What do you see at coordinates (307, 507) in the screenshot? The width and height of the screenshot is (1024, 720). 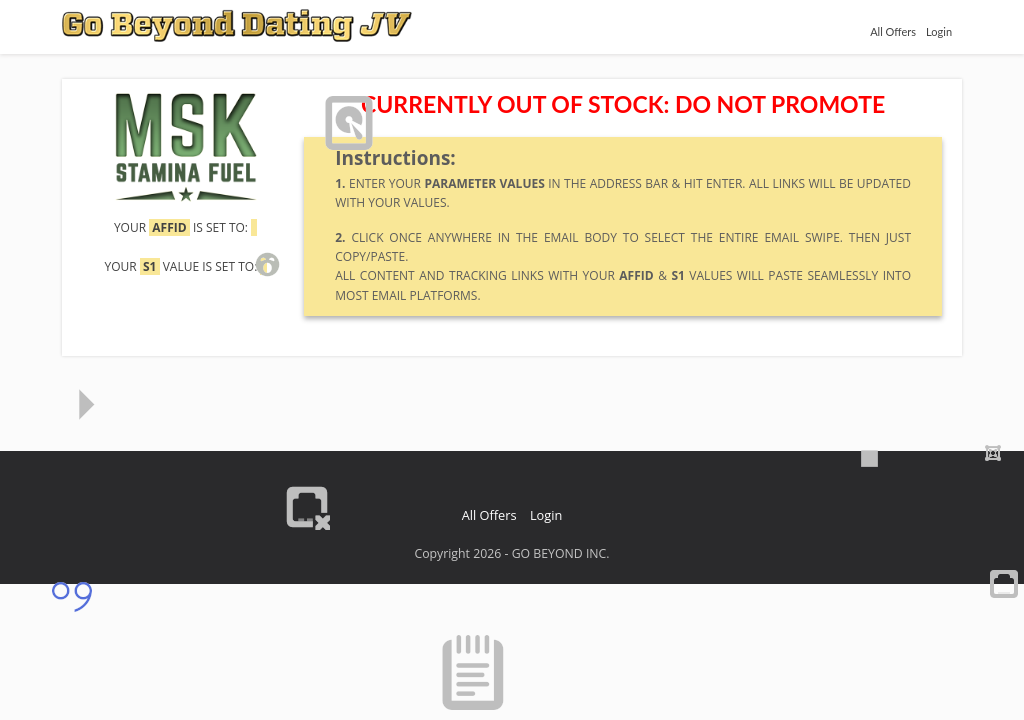 I see `indicates wired network connection is disconnected` at bounding box center [307, 507].